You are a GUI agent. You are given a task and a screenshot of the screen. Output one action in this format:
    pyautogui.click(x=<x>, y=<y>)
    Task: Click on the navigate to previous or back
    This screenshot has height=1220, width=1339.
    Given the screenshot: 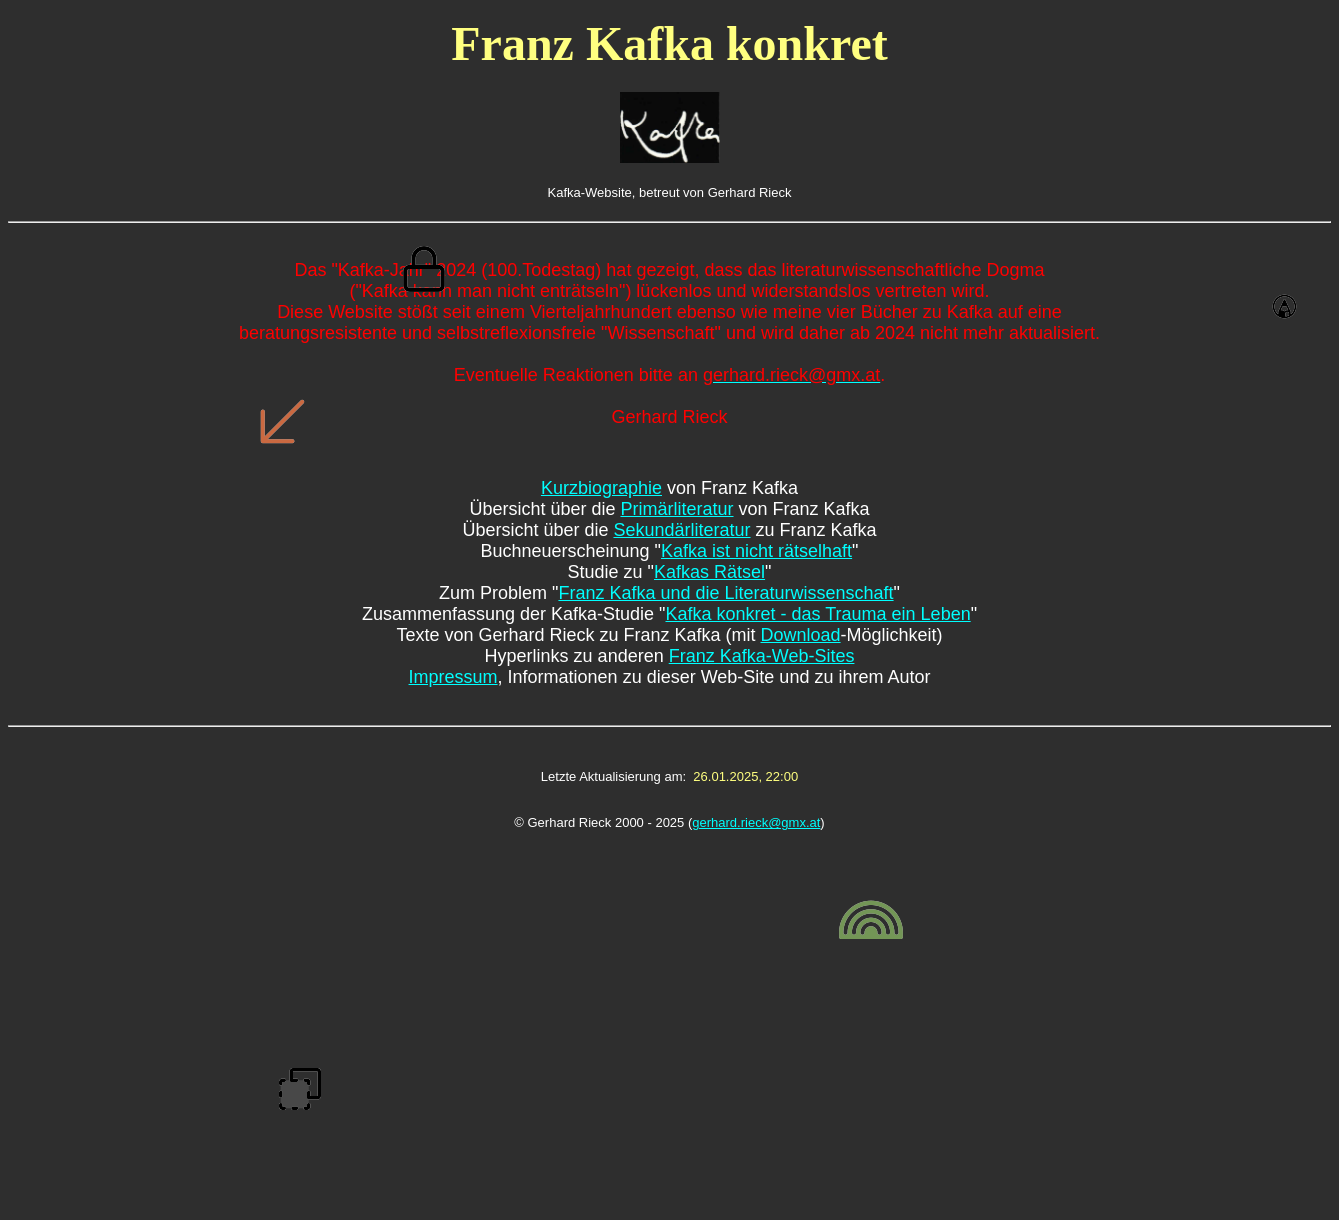 What is the action you would take?
    pyautogui.click(x=282, y=421)
    